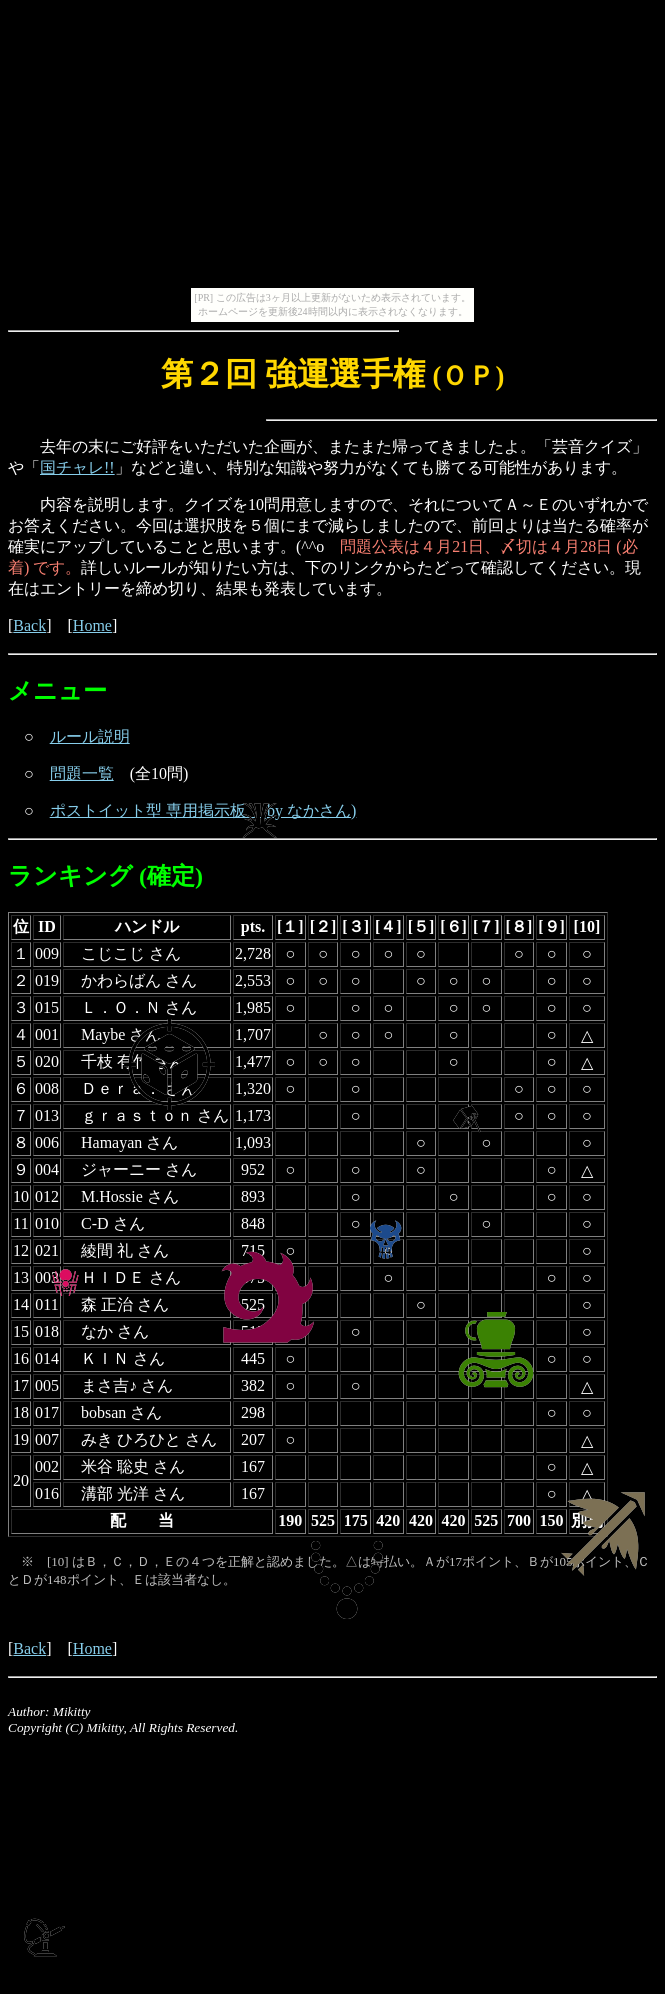  Describe the element at coordinates (385, 1239) in the screenshot. I see `select demon or undead character class` at that location.